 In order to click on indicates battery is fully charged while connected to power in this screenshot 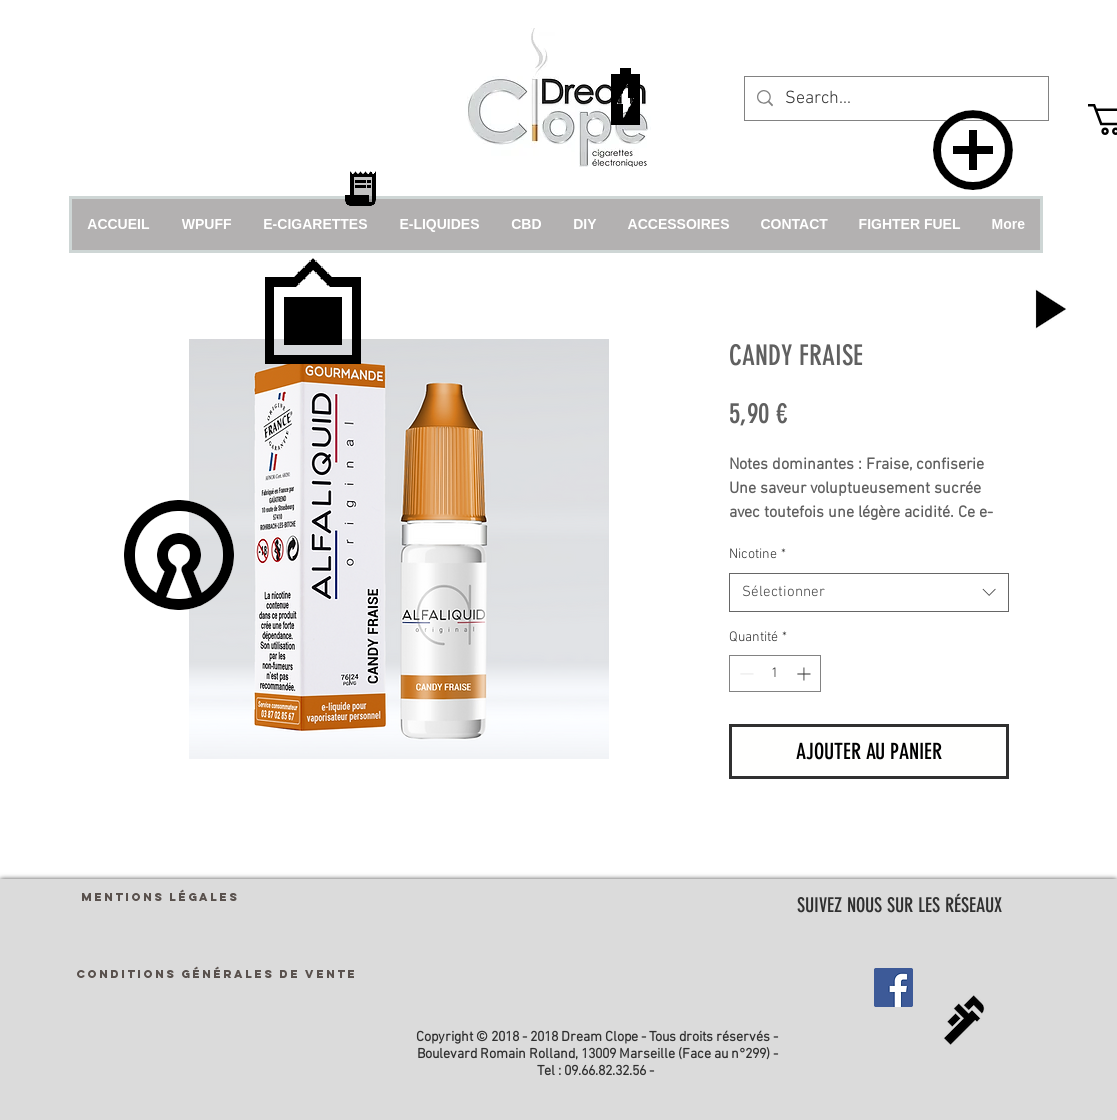, I will do `click(625, 96)`.